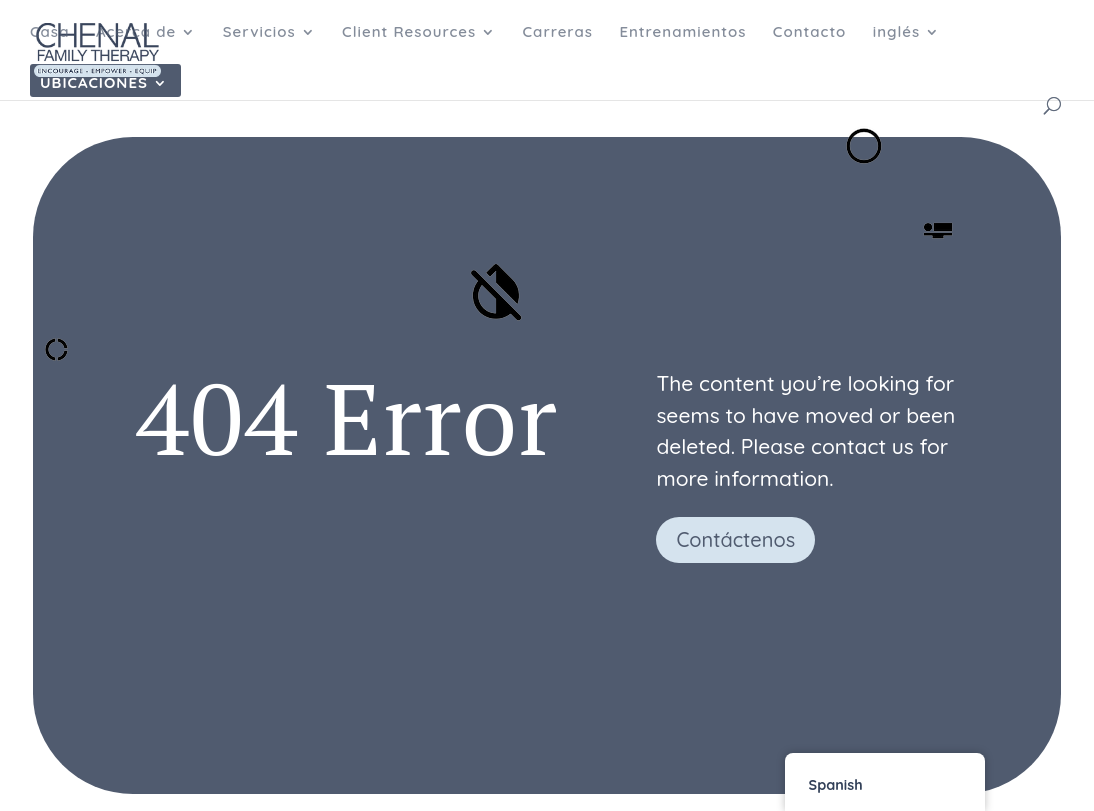 The width and height of the screenshot is (1094, 811). I want to click on disable color inversion mode, so click(496, 291).